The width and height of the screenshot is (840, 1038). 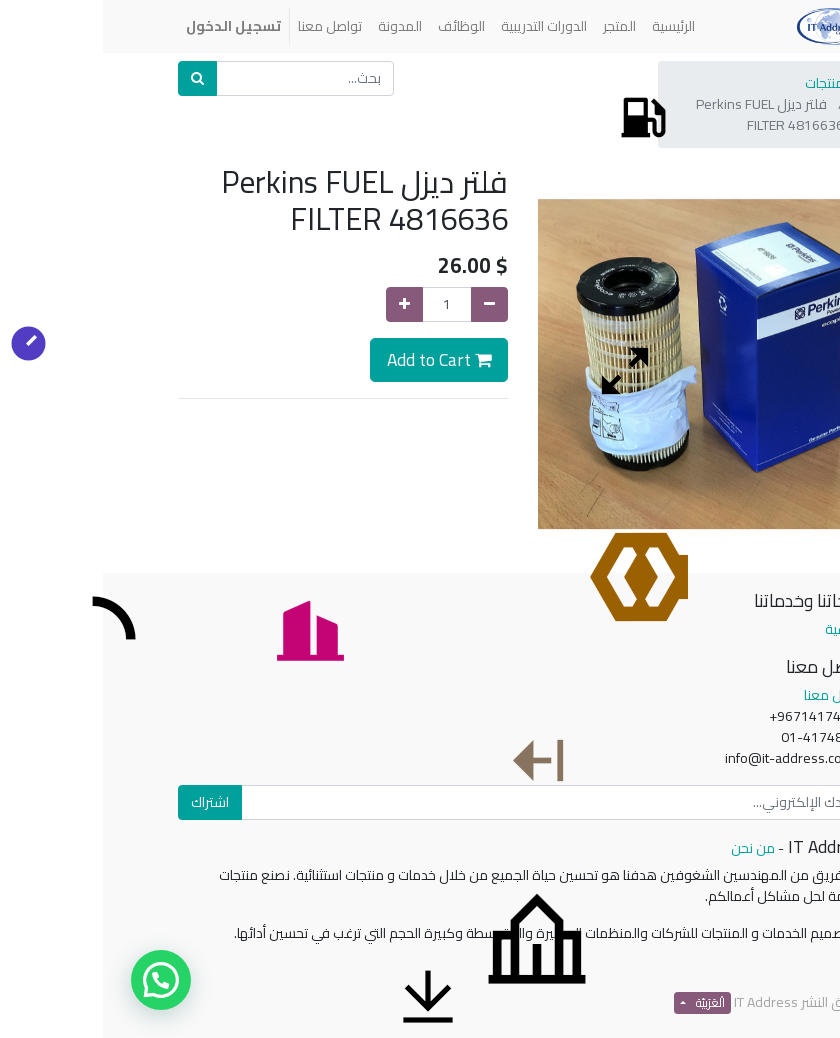 I want to click on find nearby gas stations, so click(x=643, y=117).